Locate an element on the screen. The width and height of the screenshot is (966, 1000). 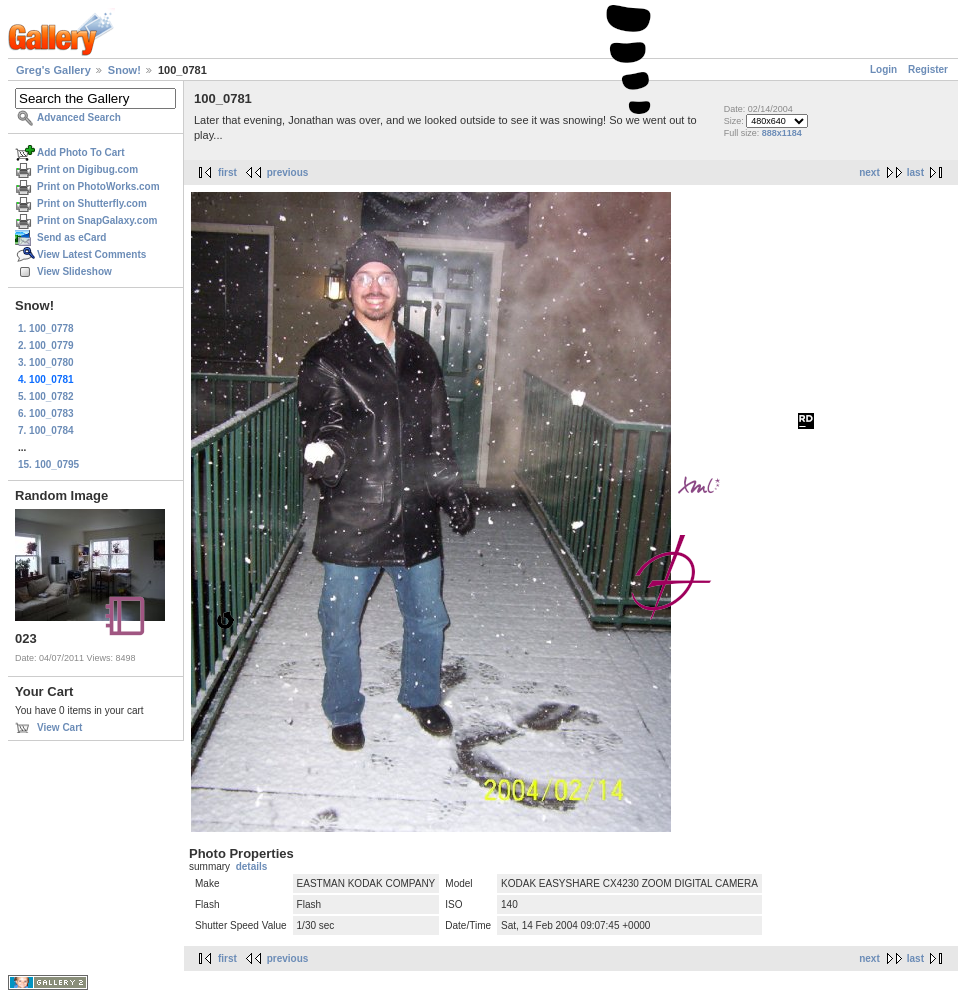
visit the Headphone Zone website or store is located at coordinates (226, 620).